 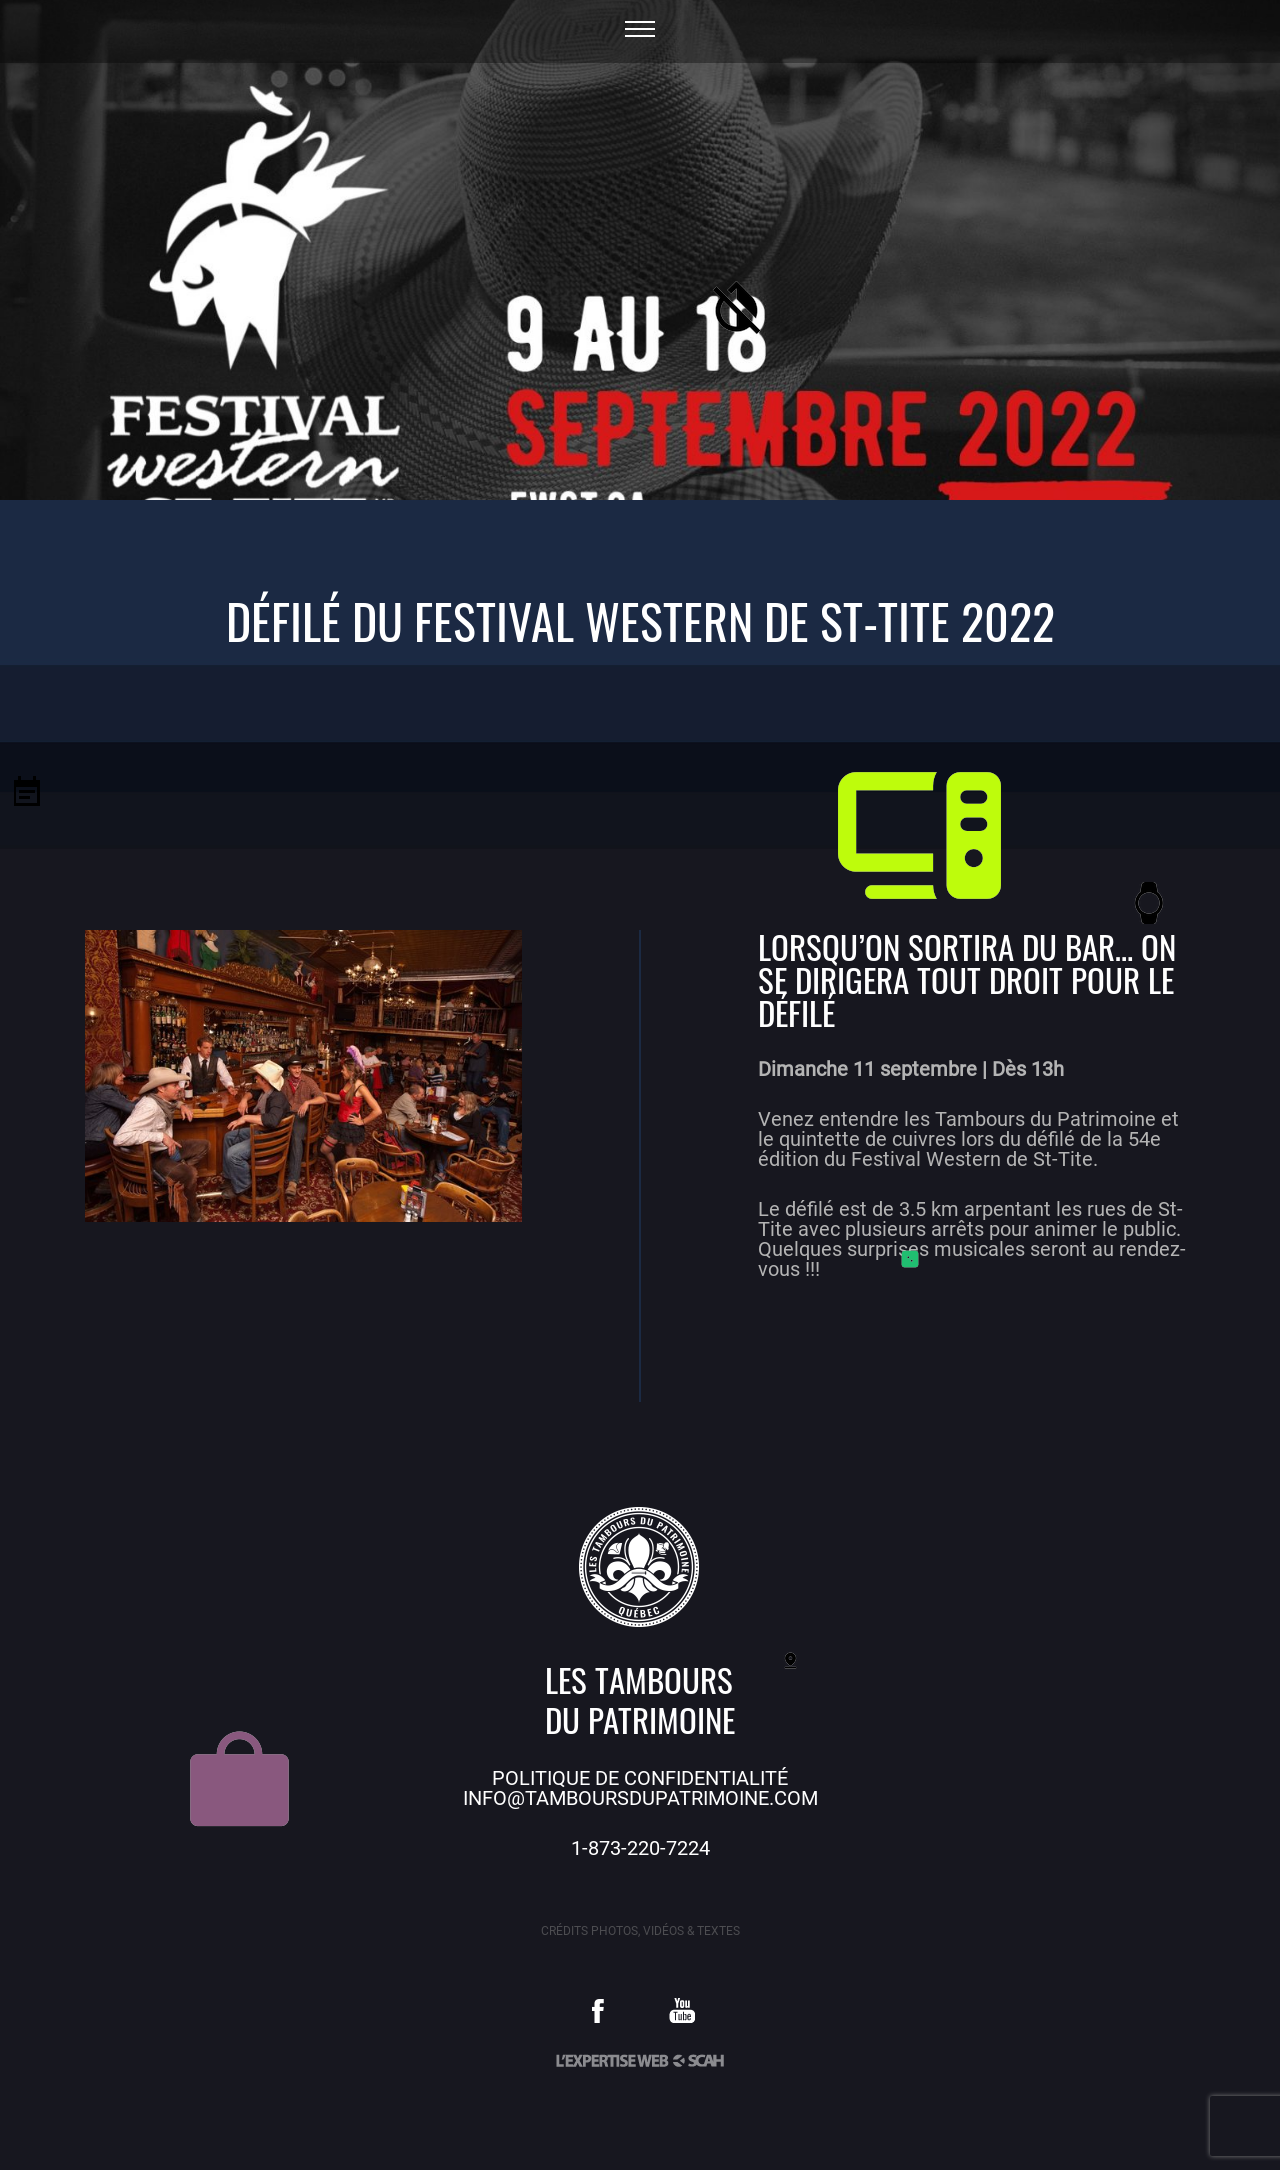 What do you see at coordinates (239, 1784) in the screenshot?
I see `view your shopping bag` at bounding box center [239, 1784].